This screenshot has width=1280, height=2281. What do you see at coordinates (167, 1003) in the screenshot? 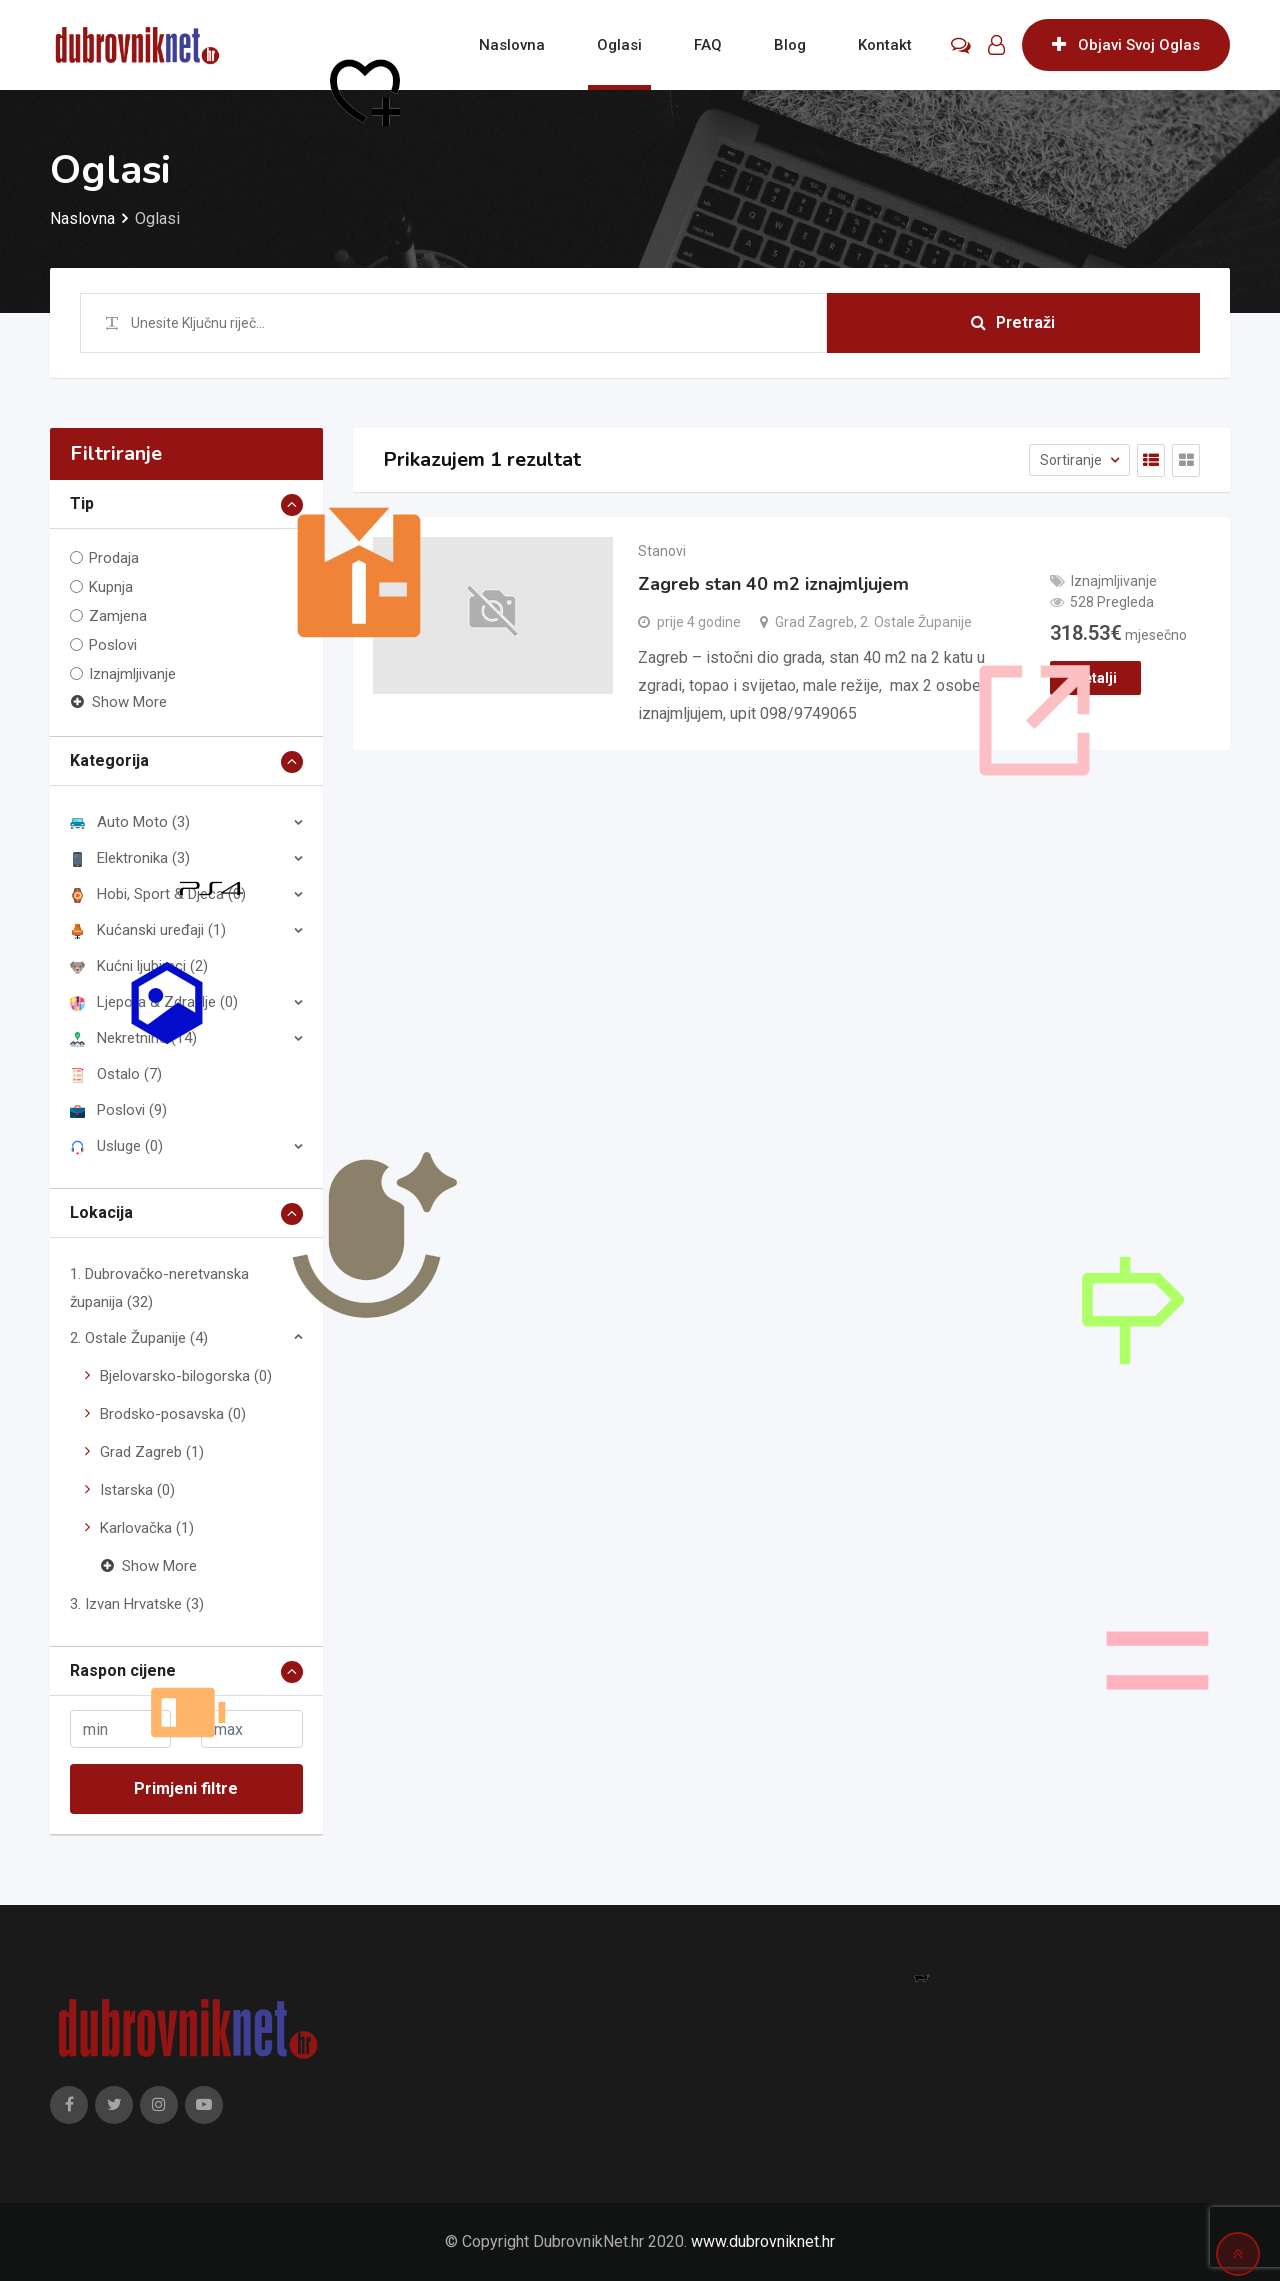
I see `view NFT collection or digital assets` at bounding box center [167, 1003].